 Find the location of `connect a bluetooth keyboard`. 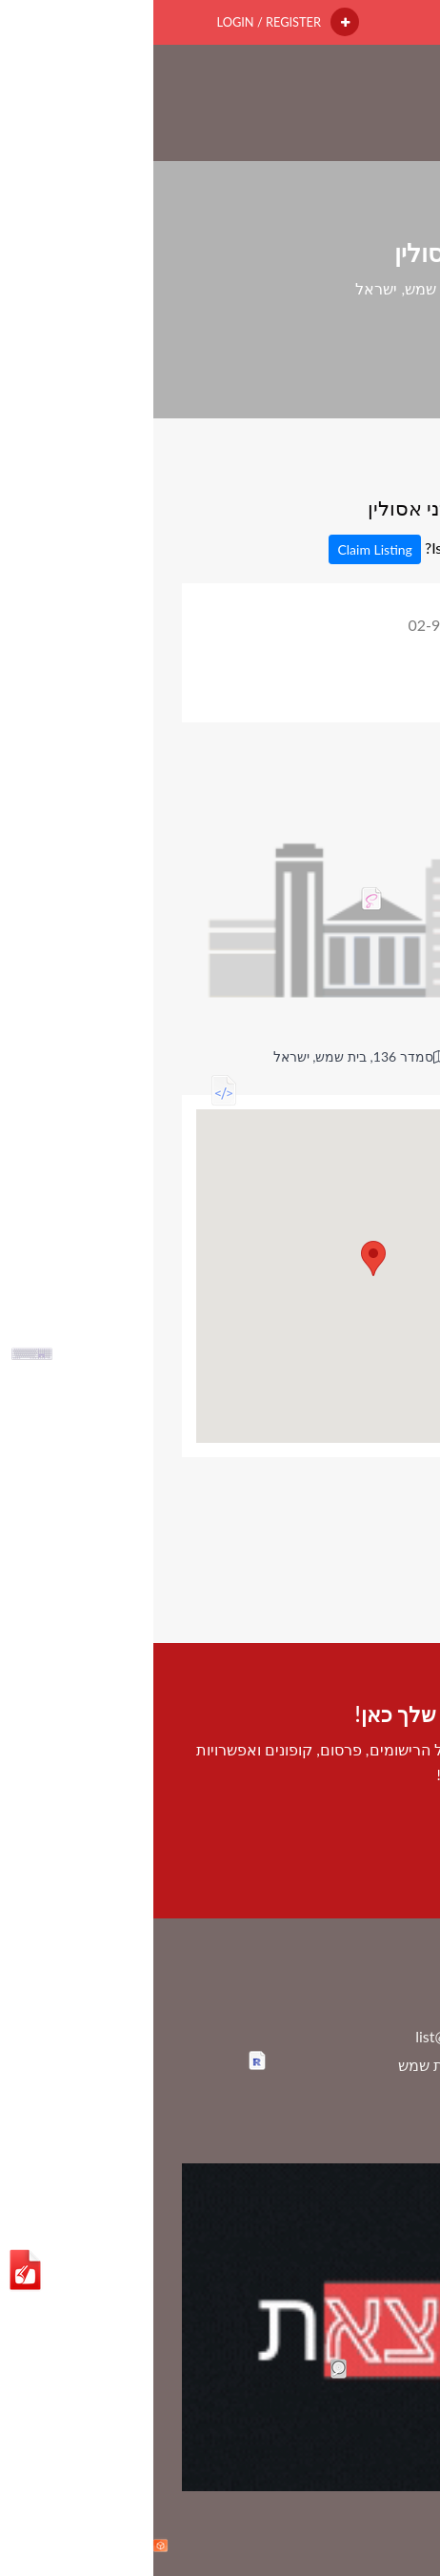

connect a bluetooth keyboard is located at coordinates (31, 1353).